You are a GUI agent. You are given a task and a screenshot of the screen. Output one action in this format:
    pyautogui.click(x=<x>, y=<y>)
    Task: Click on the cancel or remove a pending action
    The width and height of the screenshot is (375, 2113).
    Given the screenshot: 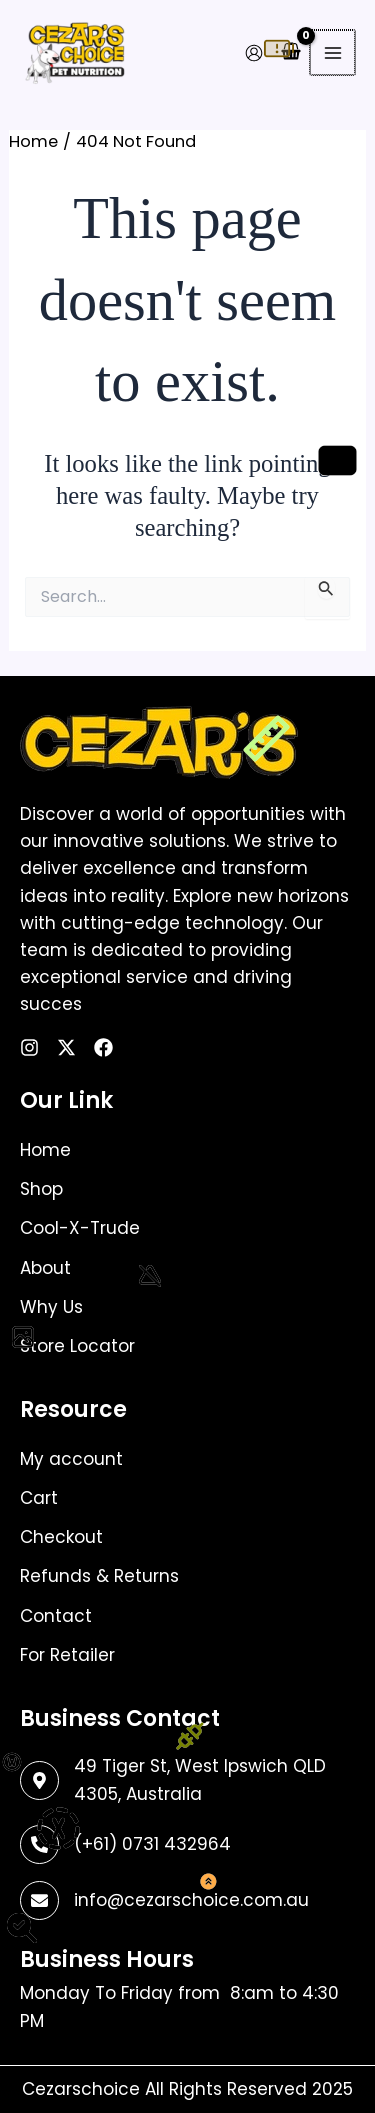 What is the action you would take?
    pyautogui.click(x=58, y=1828)
    